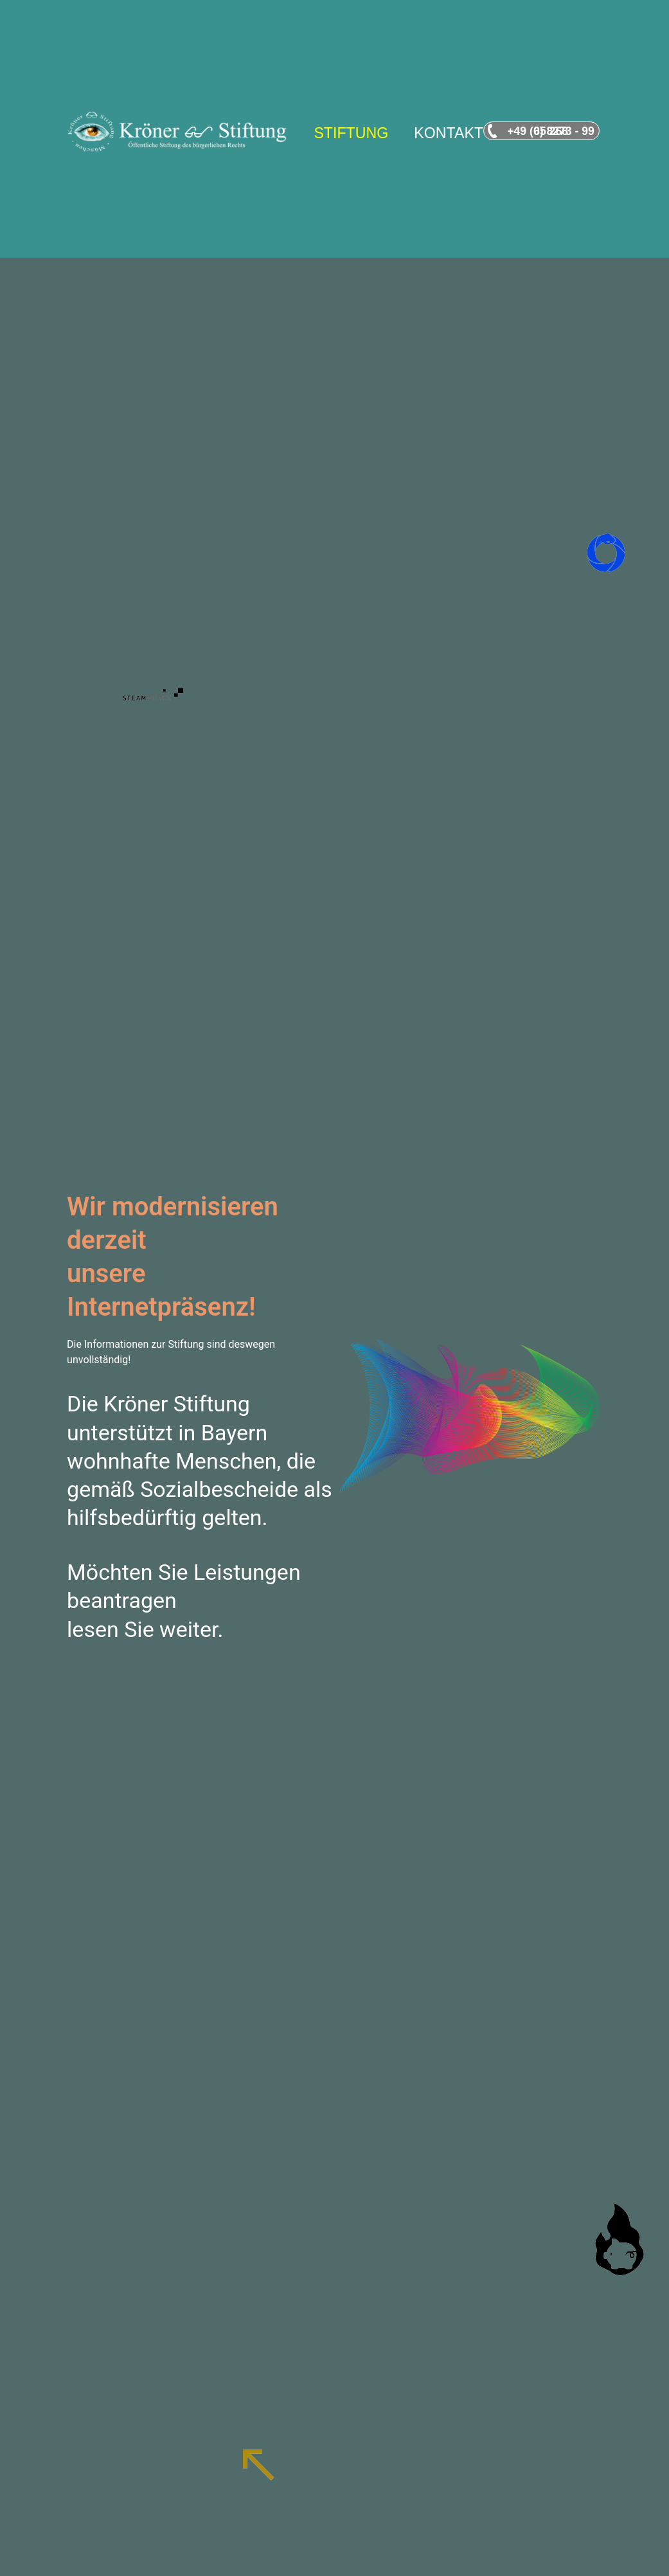 This screenshot has width=669, height=2576. I want to click on access steamworks developer portal, so click(153, 694).